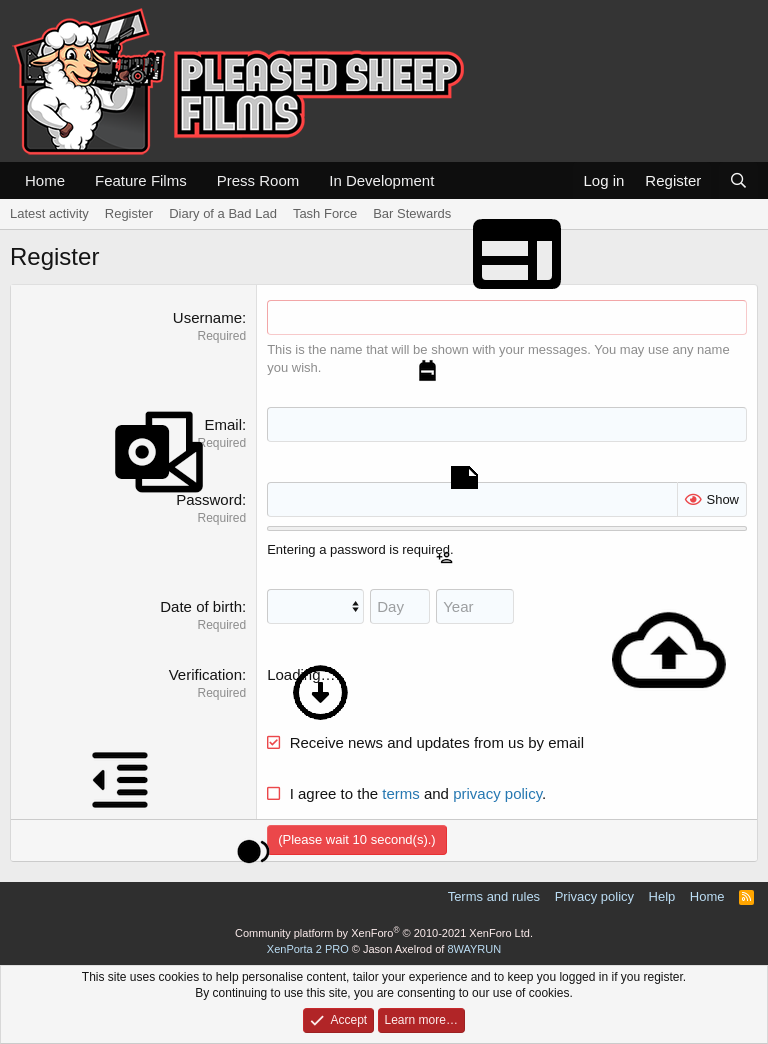 Image resolution: width=768 pixels, height=1044 pixels. Describe the element at coordinates (253, 851) in the screenshot. I see `indicates active recording or live broadcast` at that location.